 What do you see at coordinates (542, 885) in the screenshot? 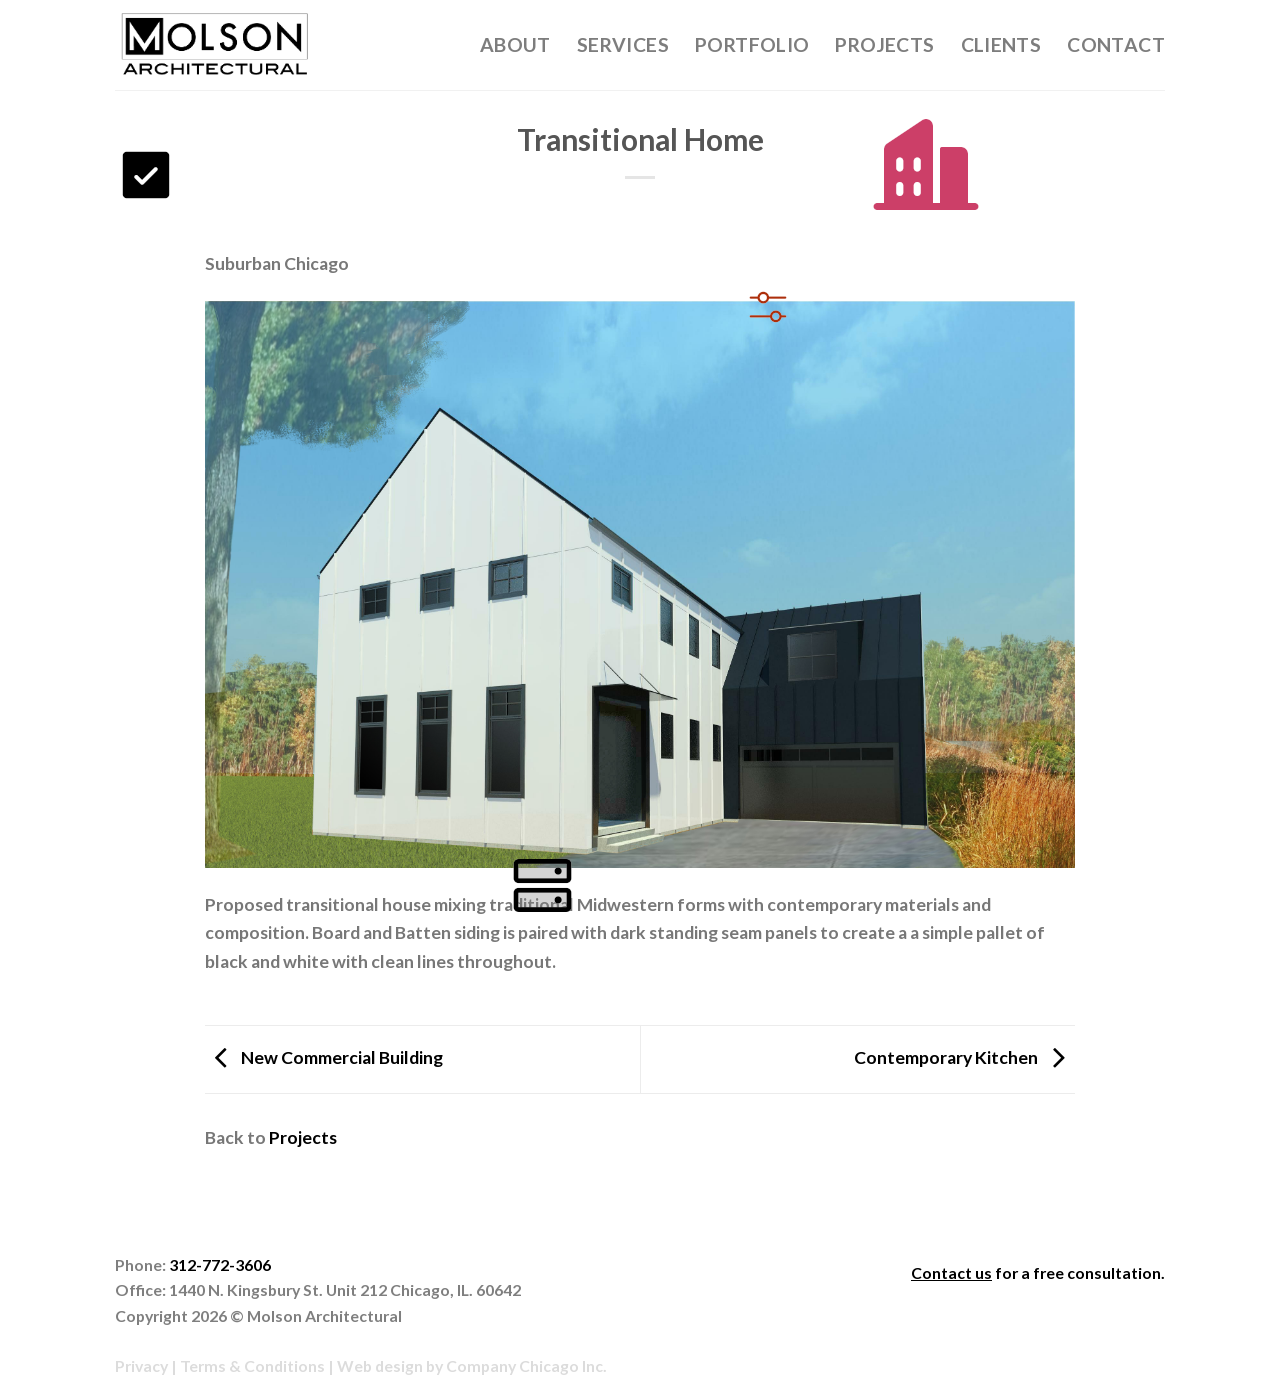
I see `access storage or server settings` at bounding box center [542, 885].